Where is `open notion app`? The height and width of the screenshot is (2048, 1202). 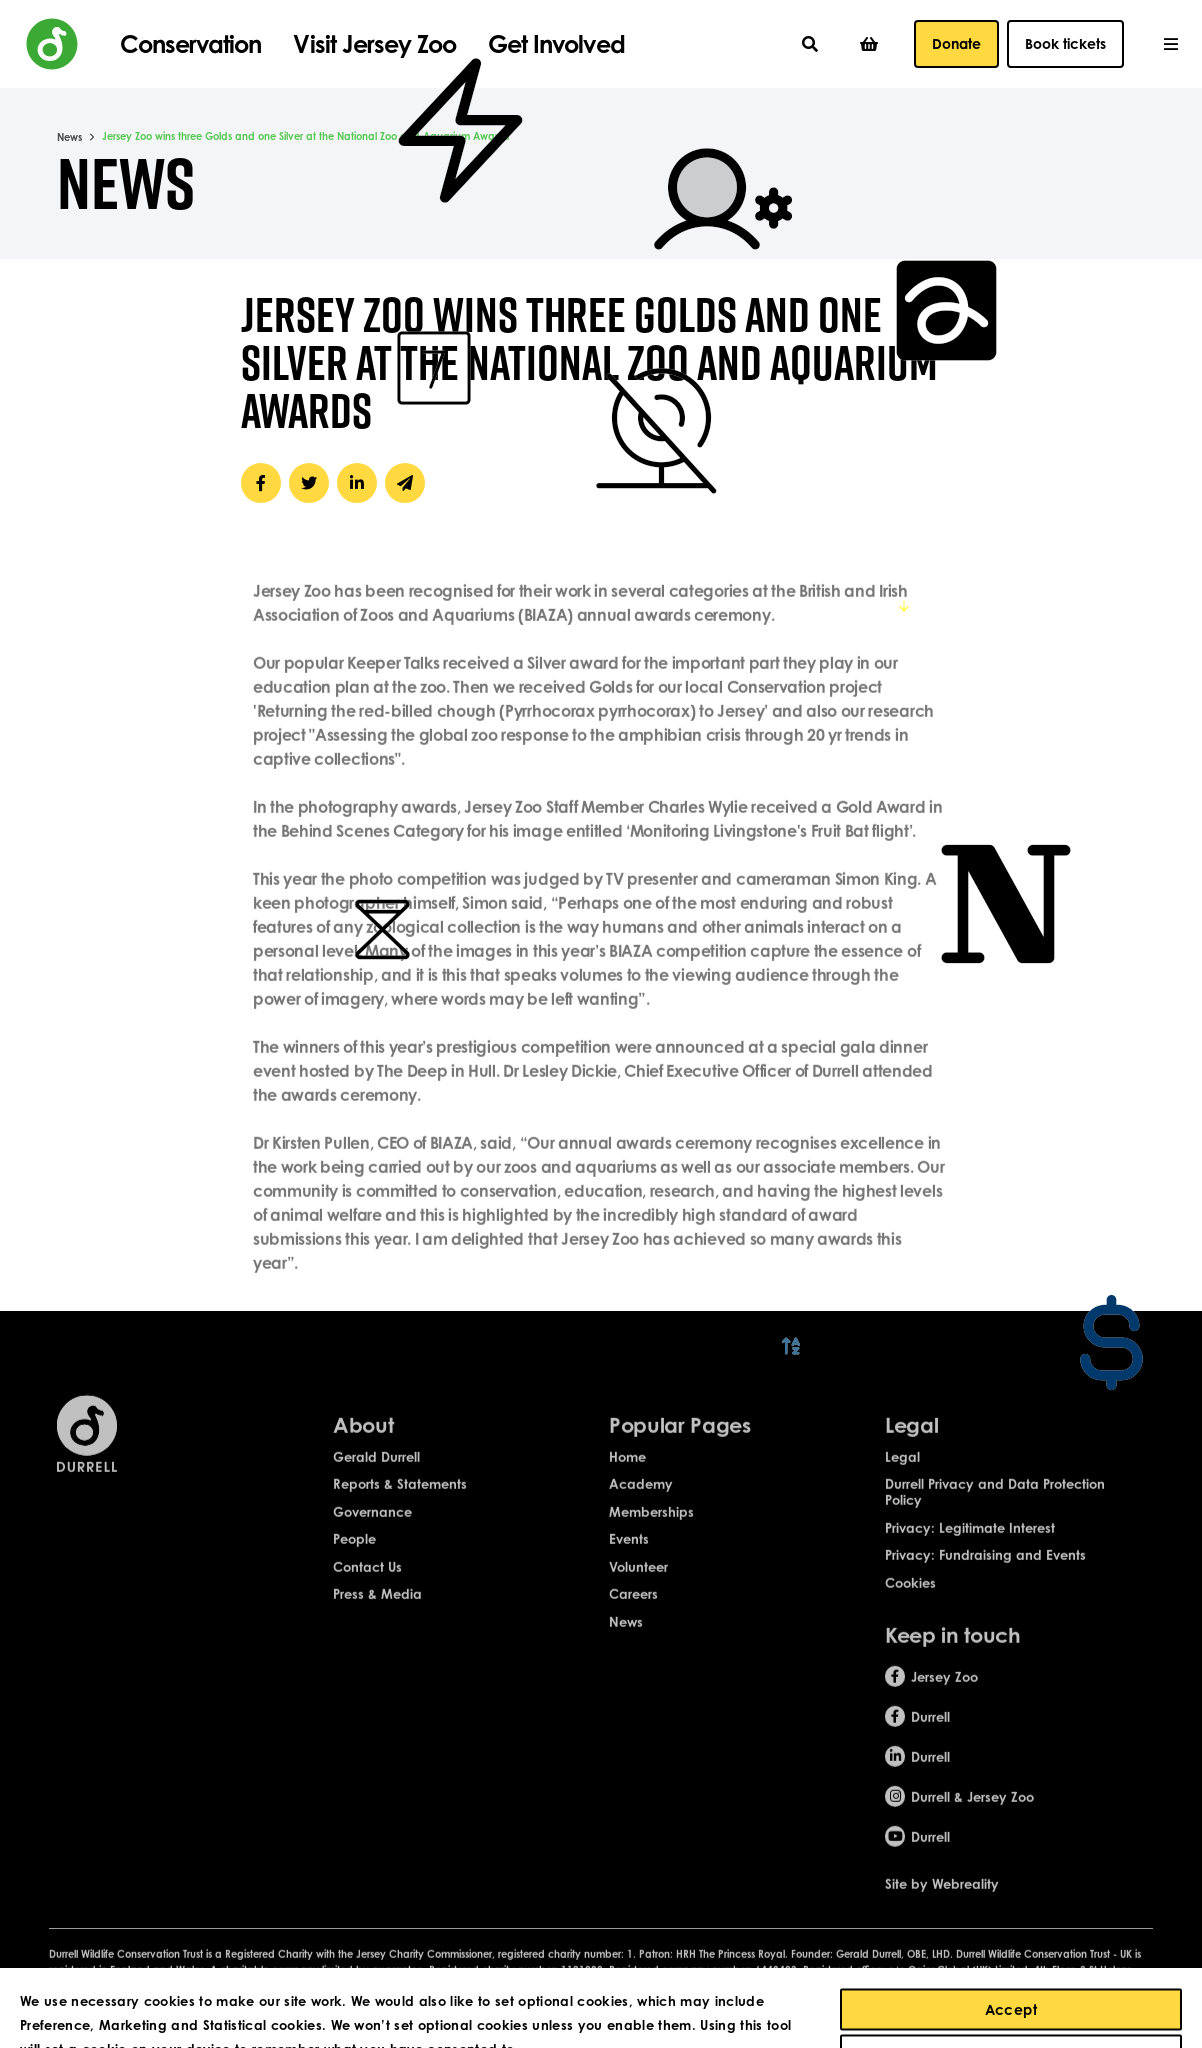 open notion app is located at coordinates (1006, 904).